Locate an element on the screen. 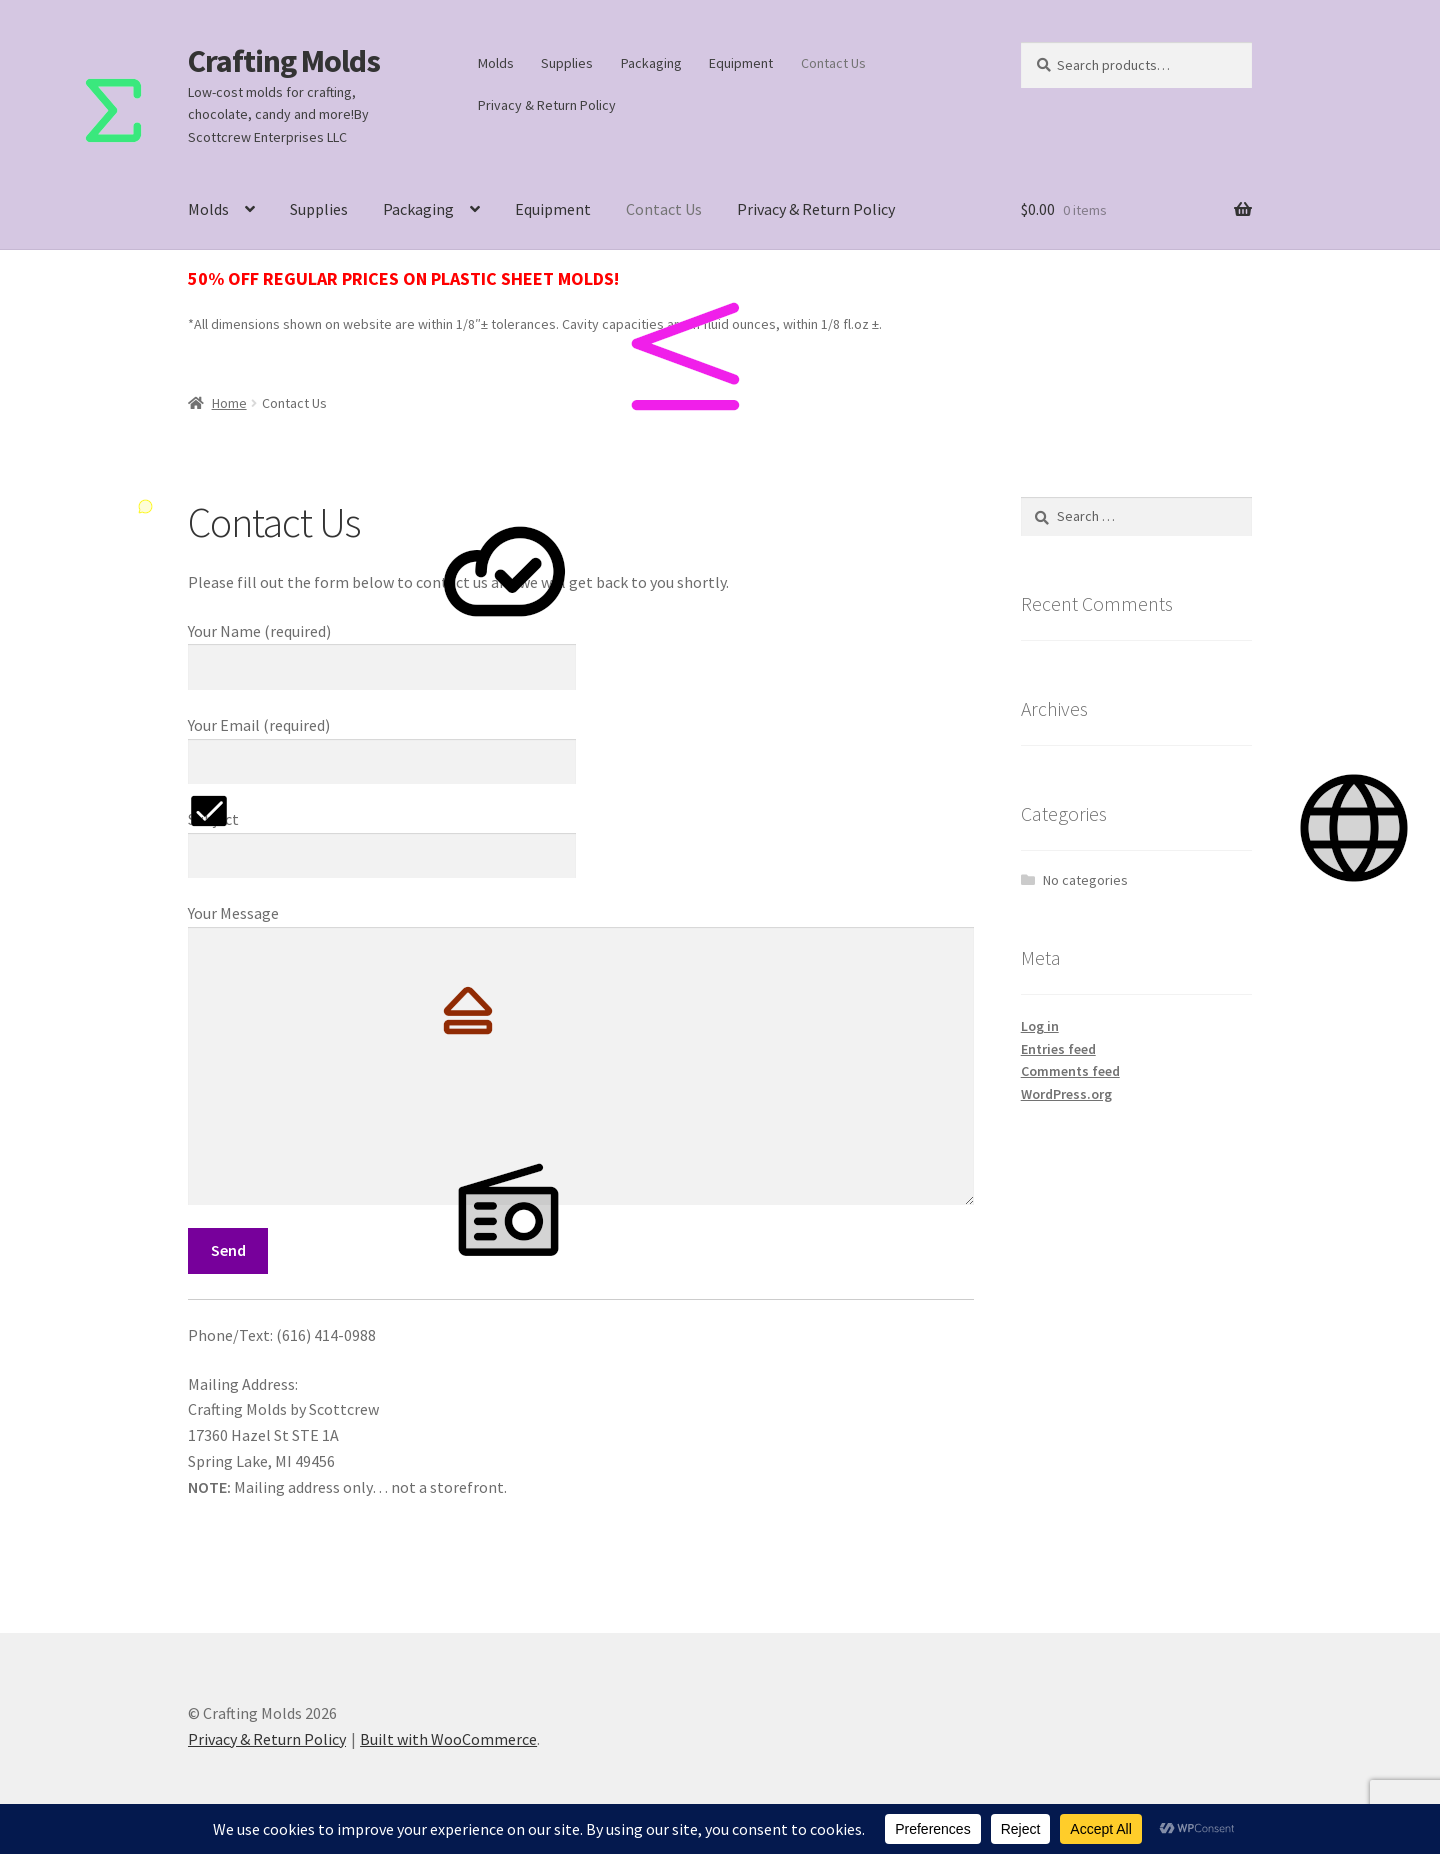 This screenshot has height=1854, width=1440. less than or equal to mathematical operator is located at coordinates (688, 359).